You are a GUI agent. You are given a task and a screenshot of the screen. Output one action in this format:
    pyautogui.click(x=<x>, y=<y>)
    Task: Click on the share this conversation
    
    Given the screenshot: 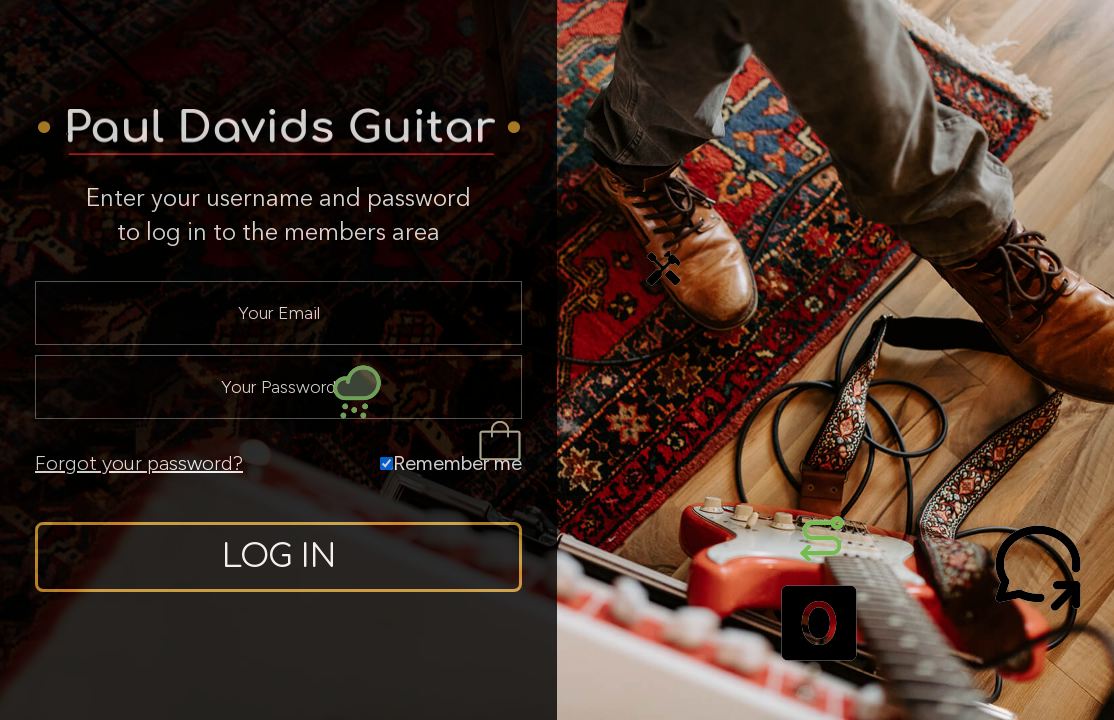 What is the action you would take?
    pyautogui.click(x=1038, y=564)
    